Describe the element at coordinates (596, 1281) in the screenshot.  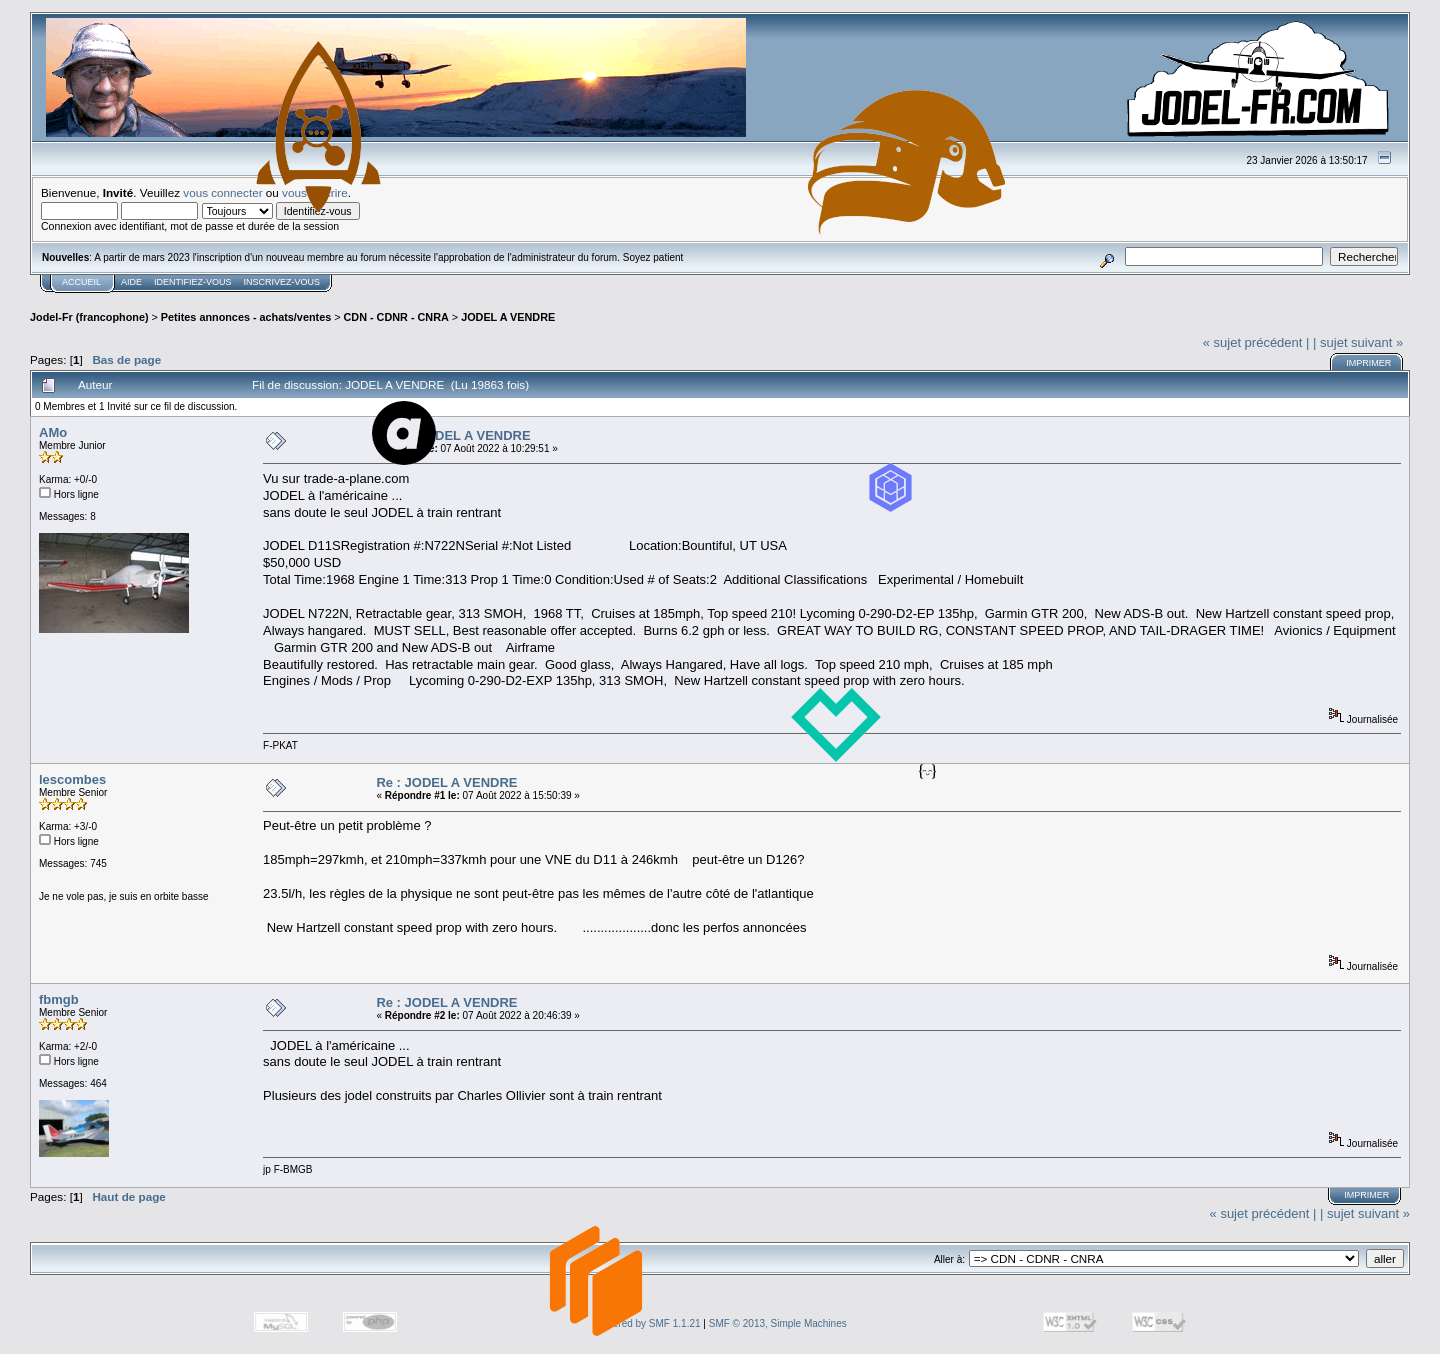
I see `dask library or framework branding` at that location.